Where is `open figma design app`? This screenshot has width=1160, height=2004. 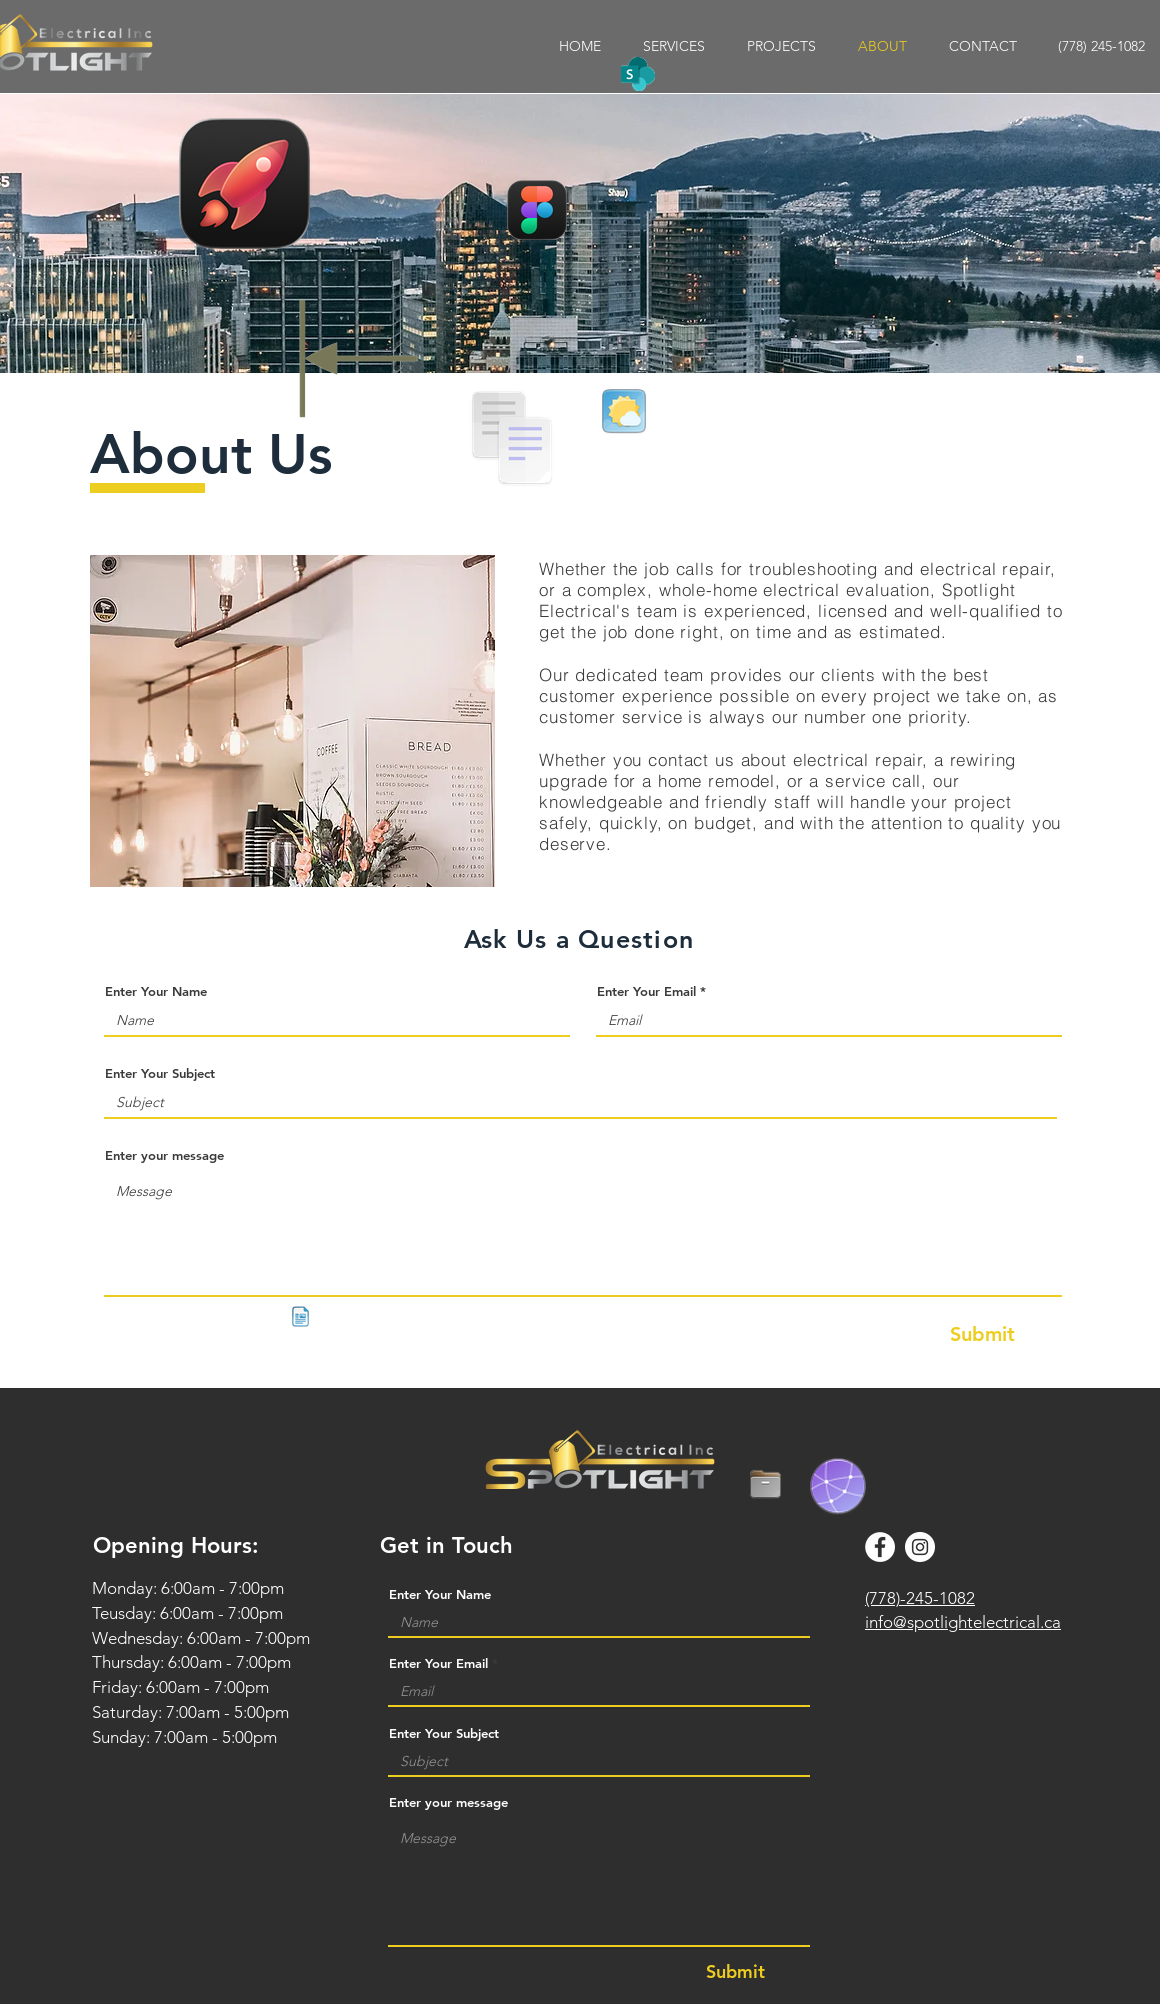 open figma design app is located at coordinates (537, 210).